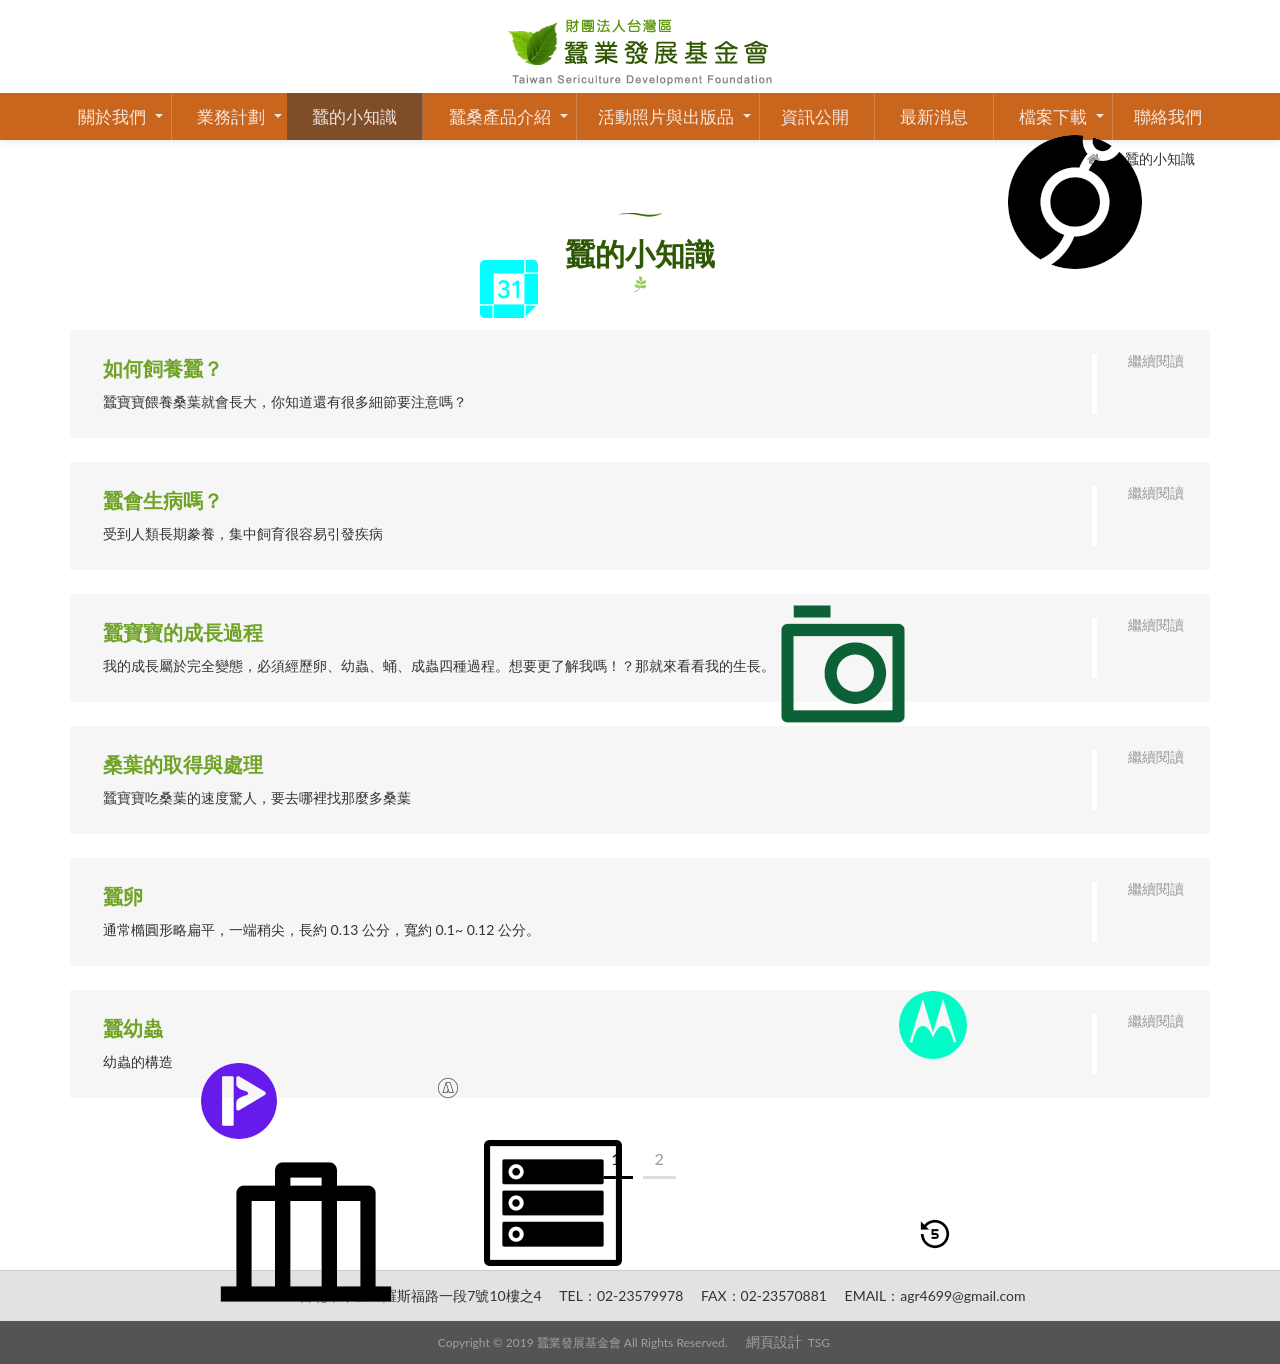 This screenshot has height=1364, width=1280. I want to click on open google calendar, so click(509, 289).